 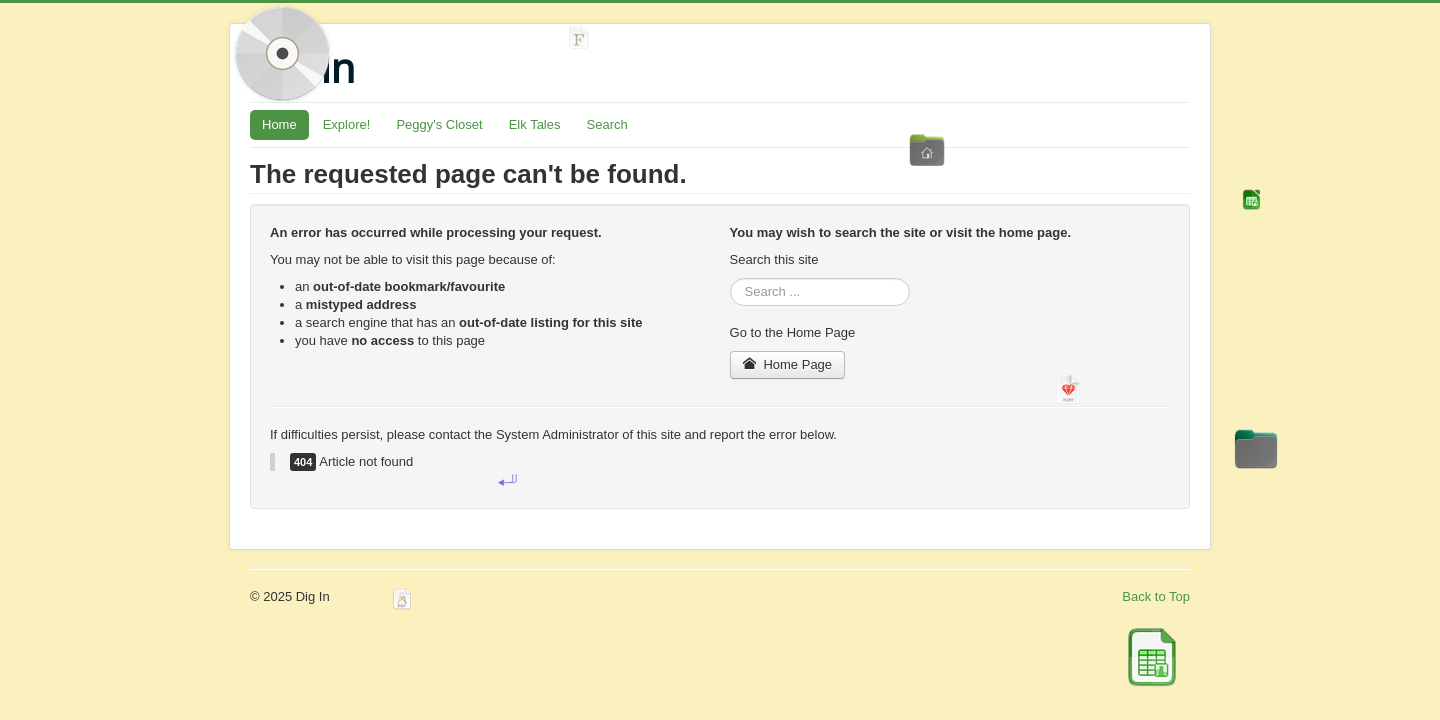 What do you see at coordinates (1251, 199) in the screenshot?
I see `open LibreOffice Calc spreadsheet application` at bounding box center [1251, 199].